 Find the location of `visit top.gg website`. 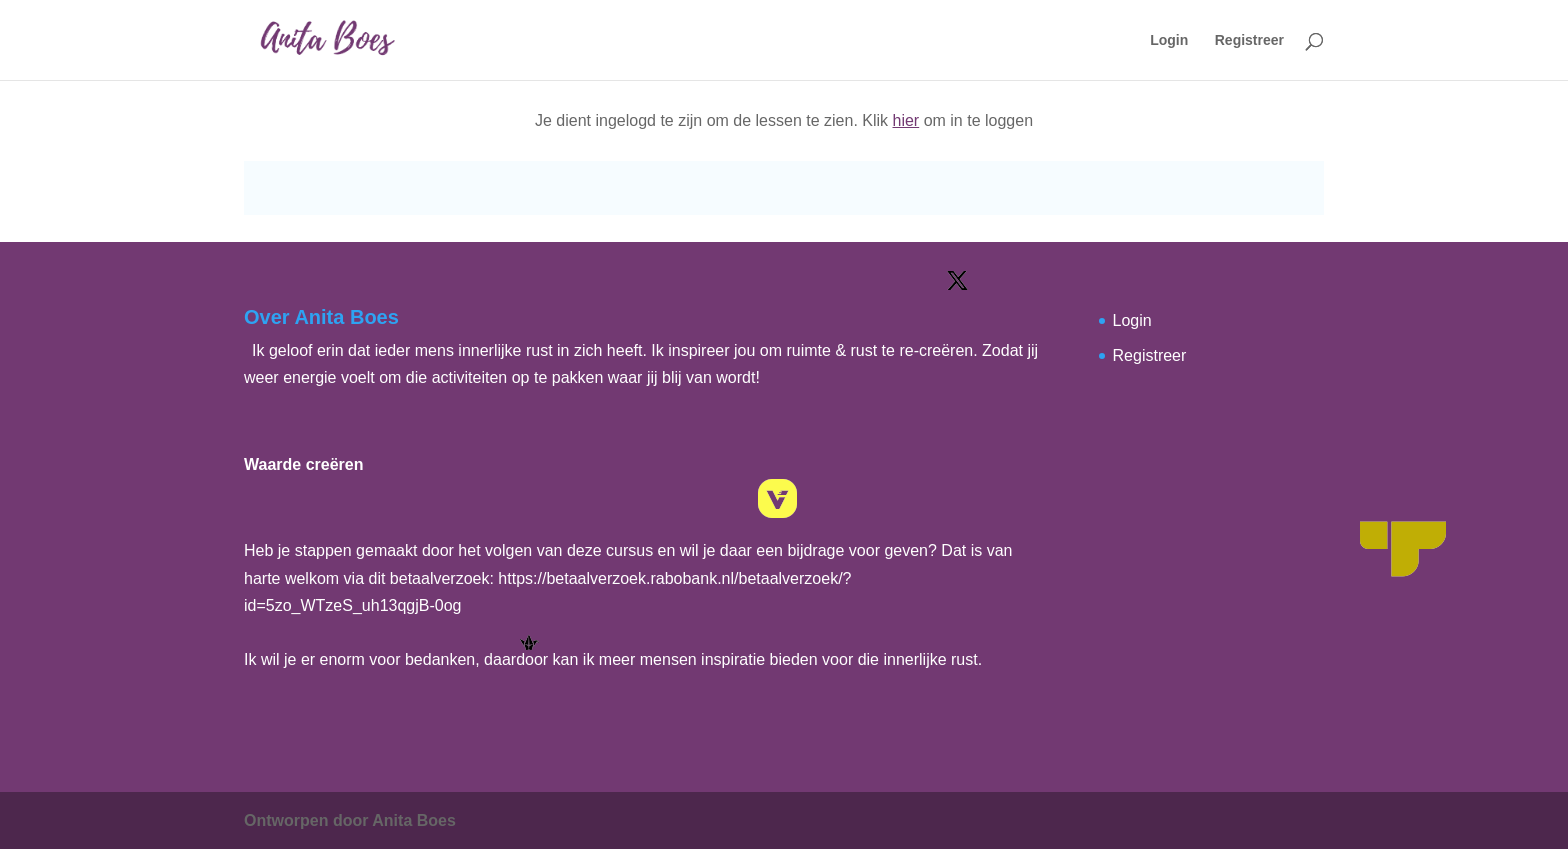

visit top.gg website is located at coordinates (1403, 549).